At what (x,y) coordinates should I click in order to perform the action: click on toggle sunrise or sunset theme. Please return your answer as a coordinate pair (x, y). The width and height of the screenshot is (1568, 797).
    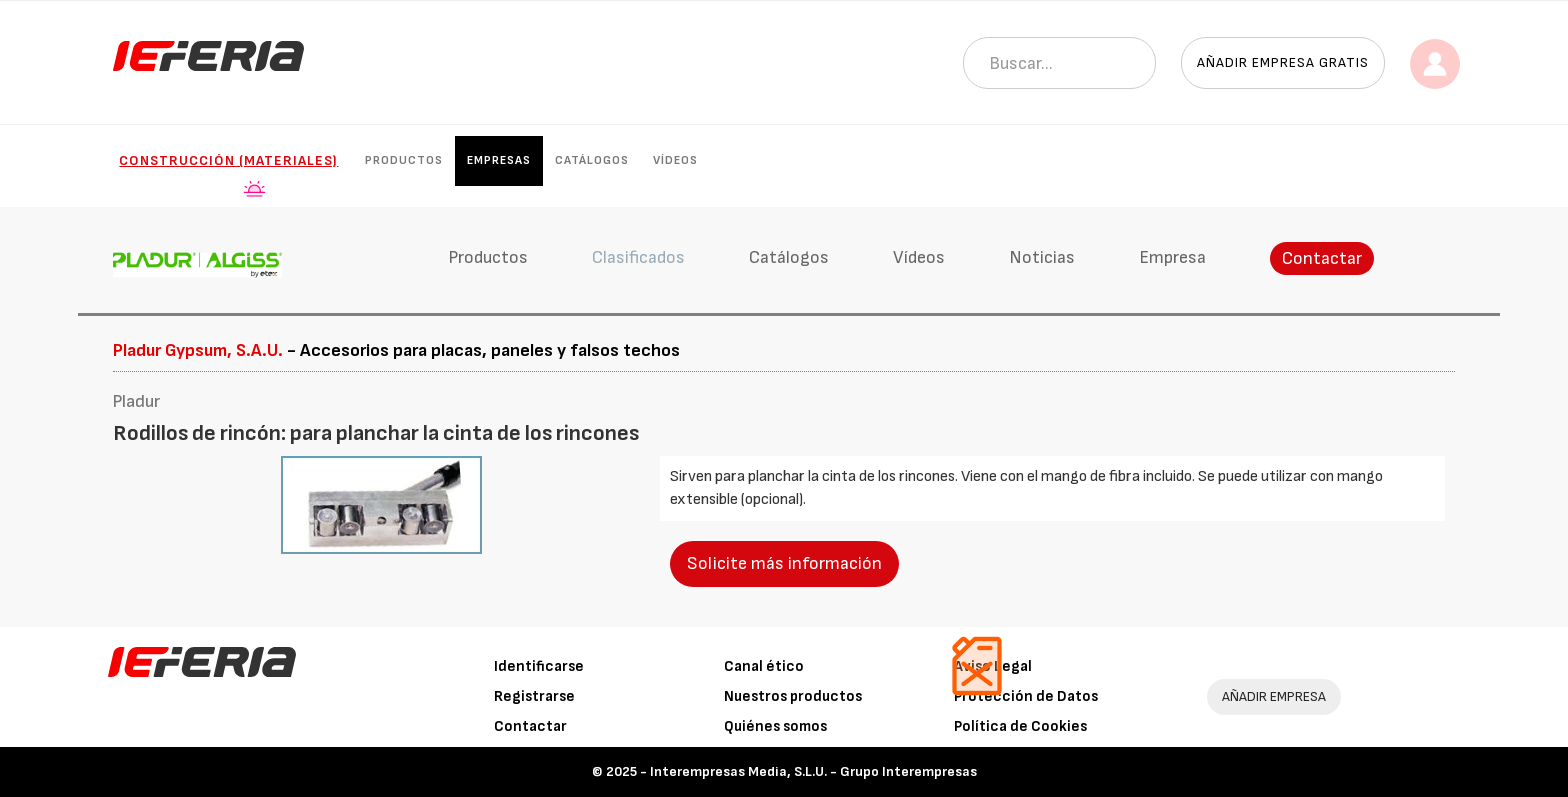
    Looking at the image, I should click on (254, 189).